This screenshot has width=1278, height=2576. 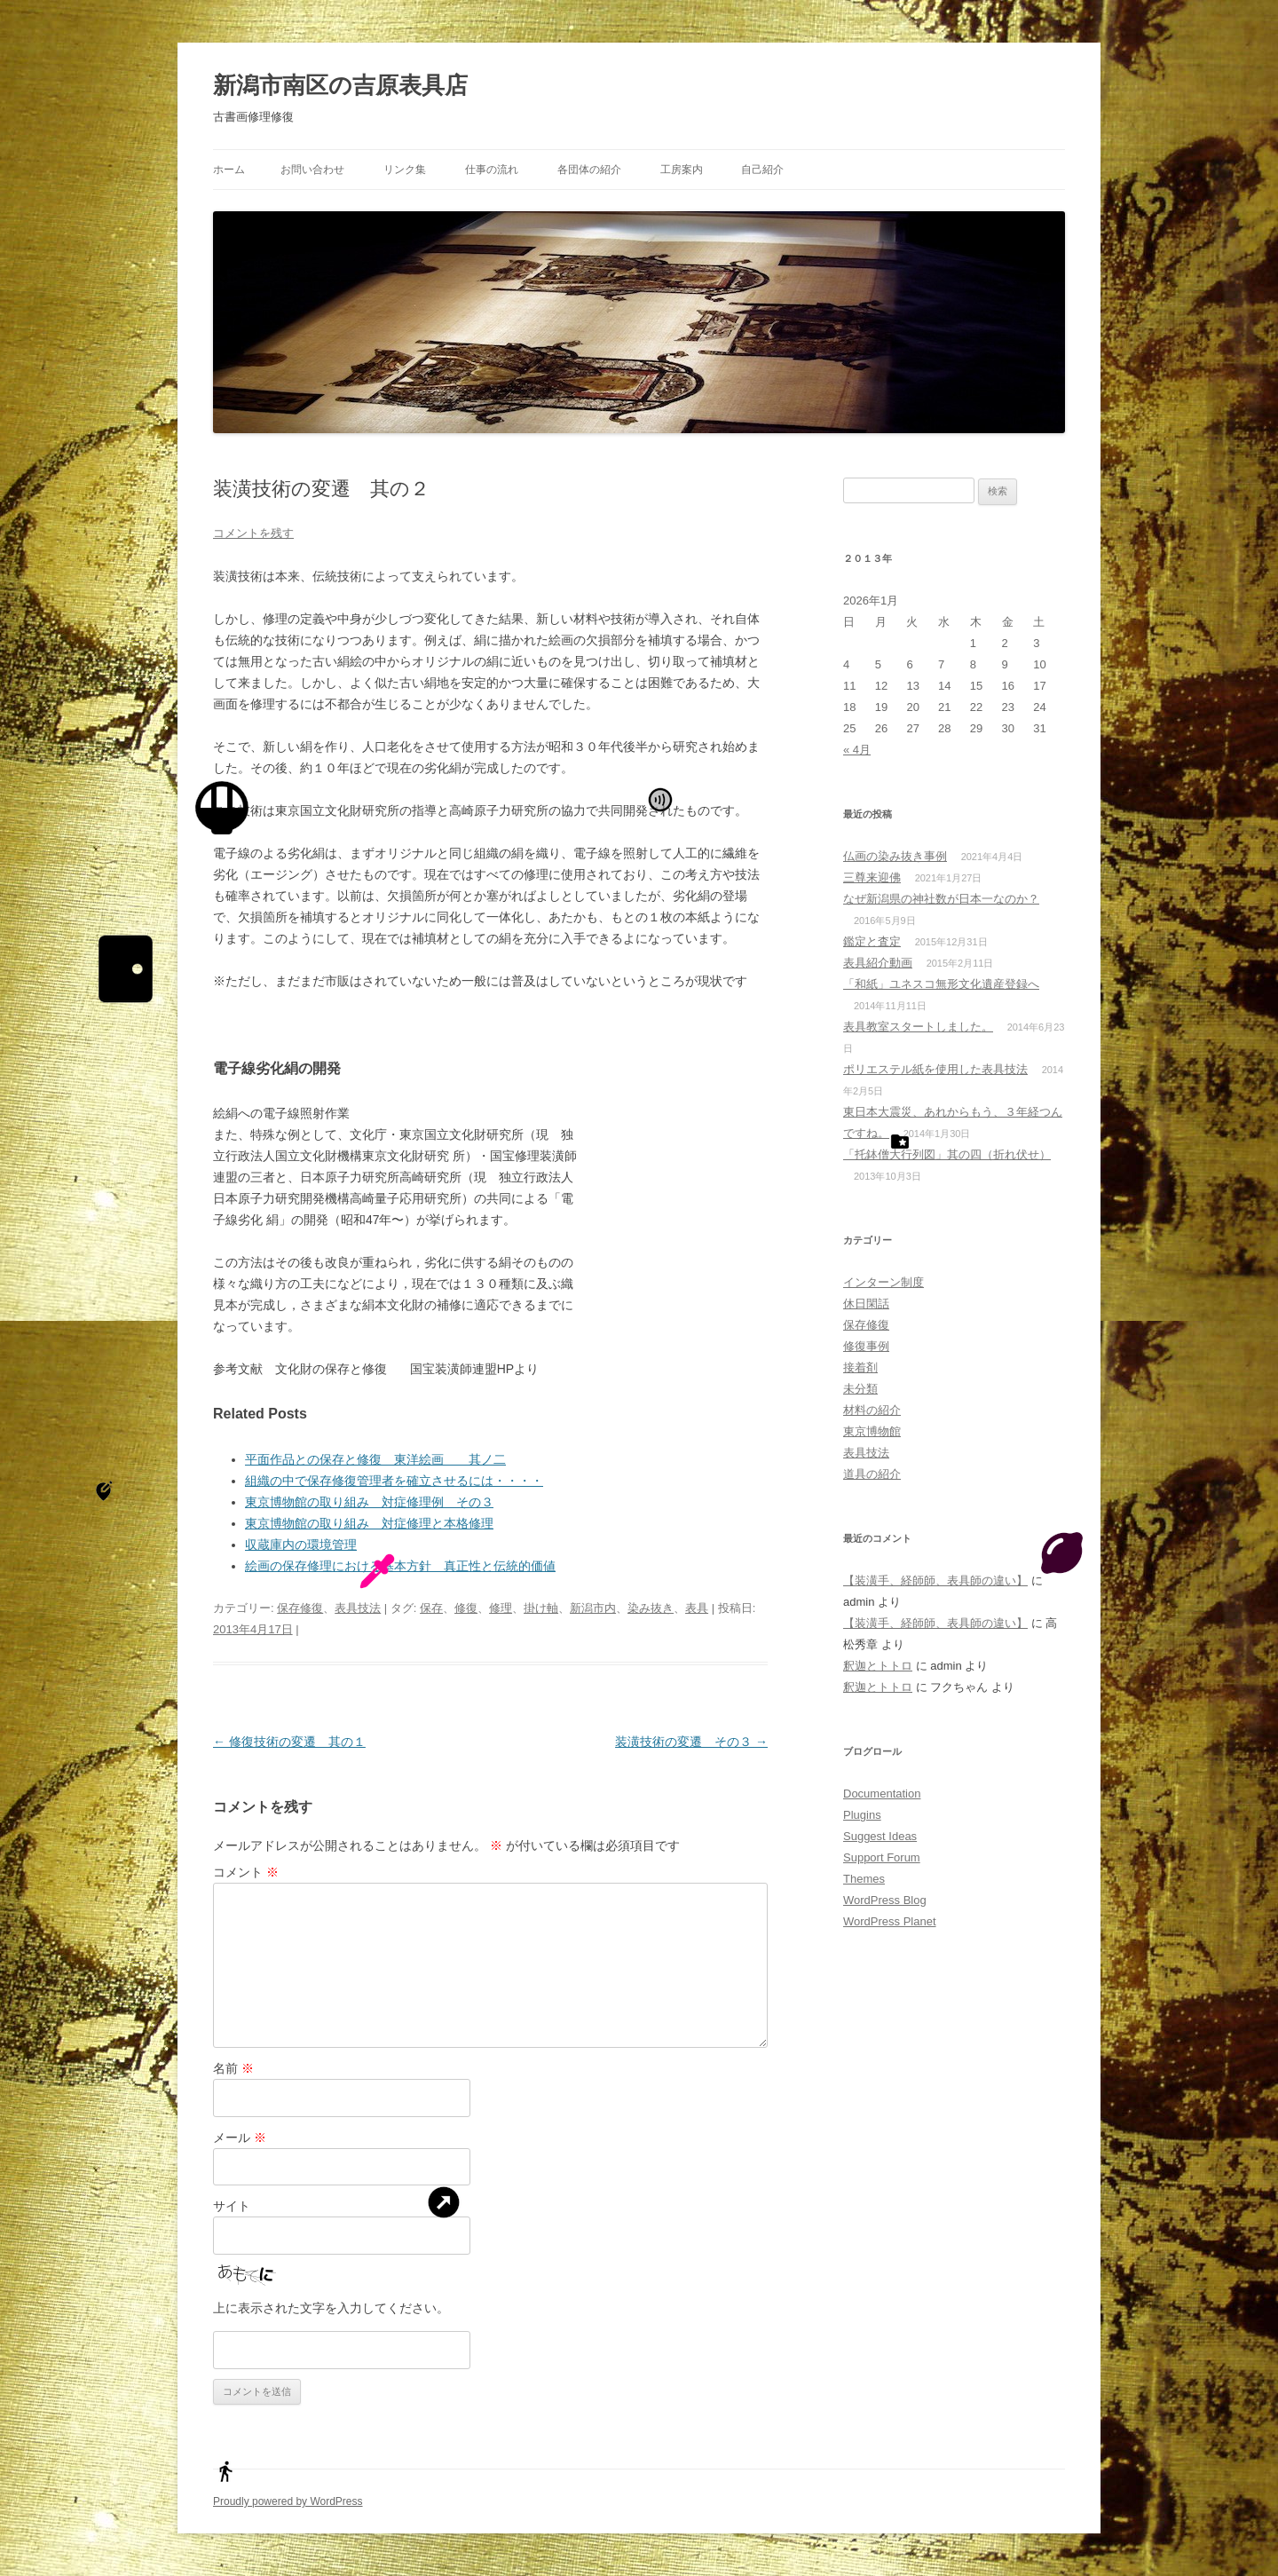 I want to click on get walking directions, so click(x=225, y=2471).